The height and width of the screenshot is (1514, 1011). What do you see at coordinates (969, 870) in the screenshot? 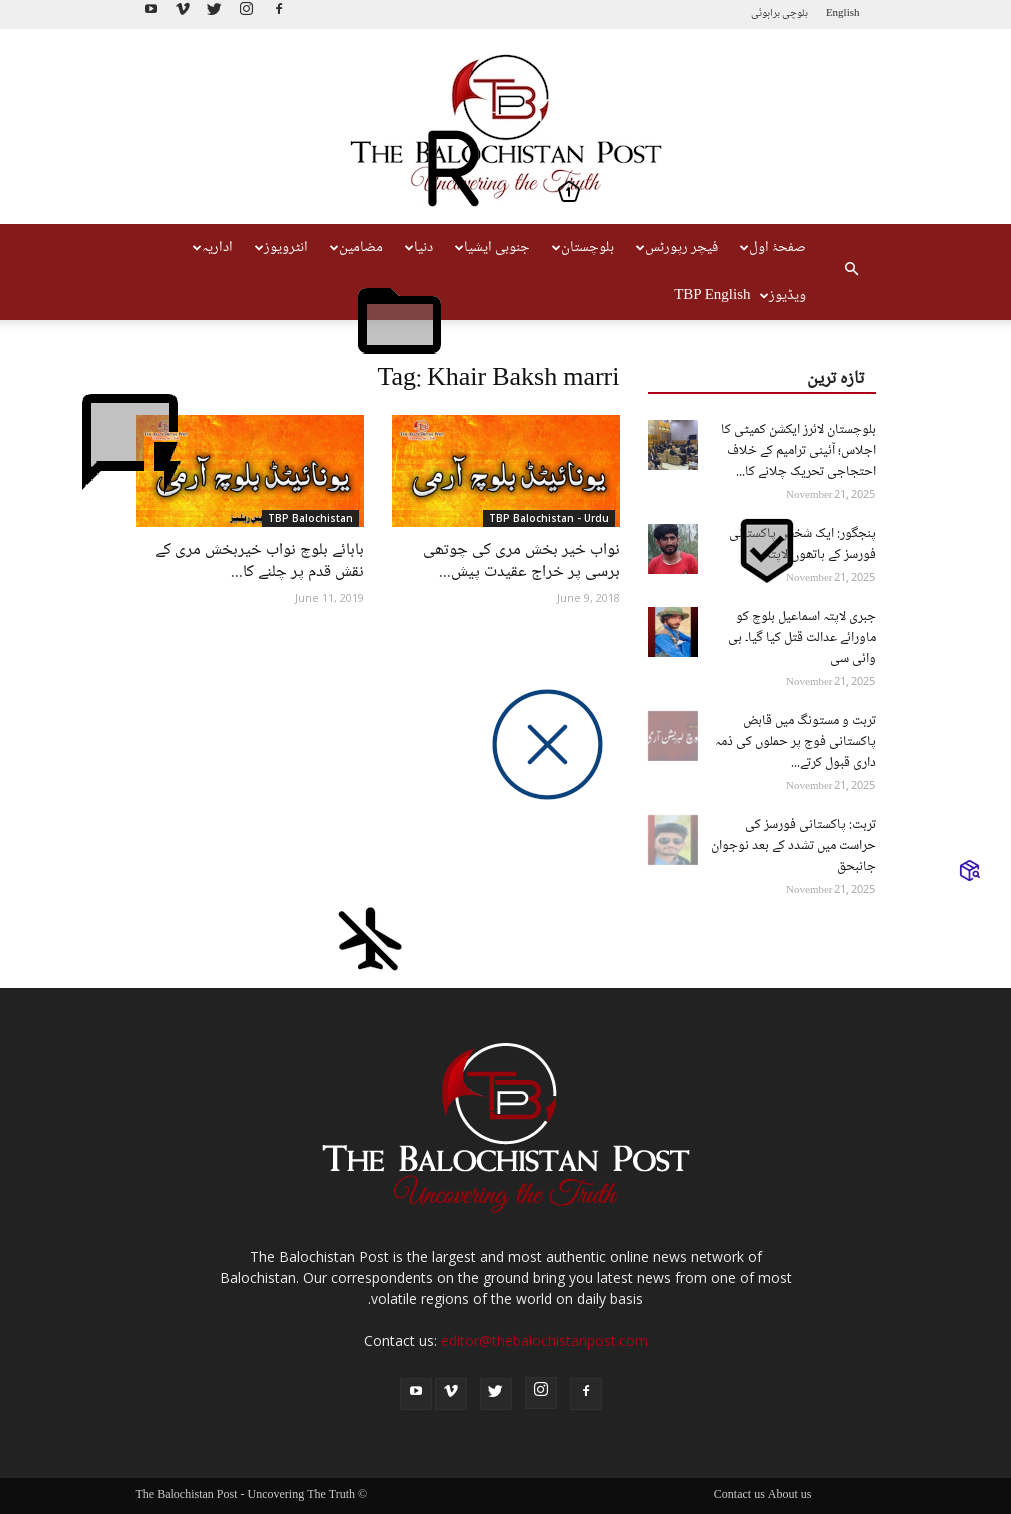
I see `search for a package or shipment` at bounding box center [969, 870].